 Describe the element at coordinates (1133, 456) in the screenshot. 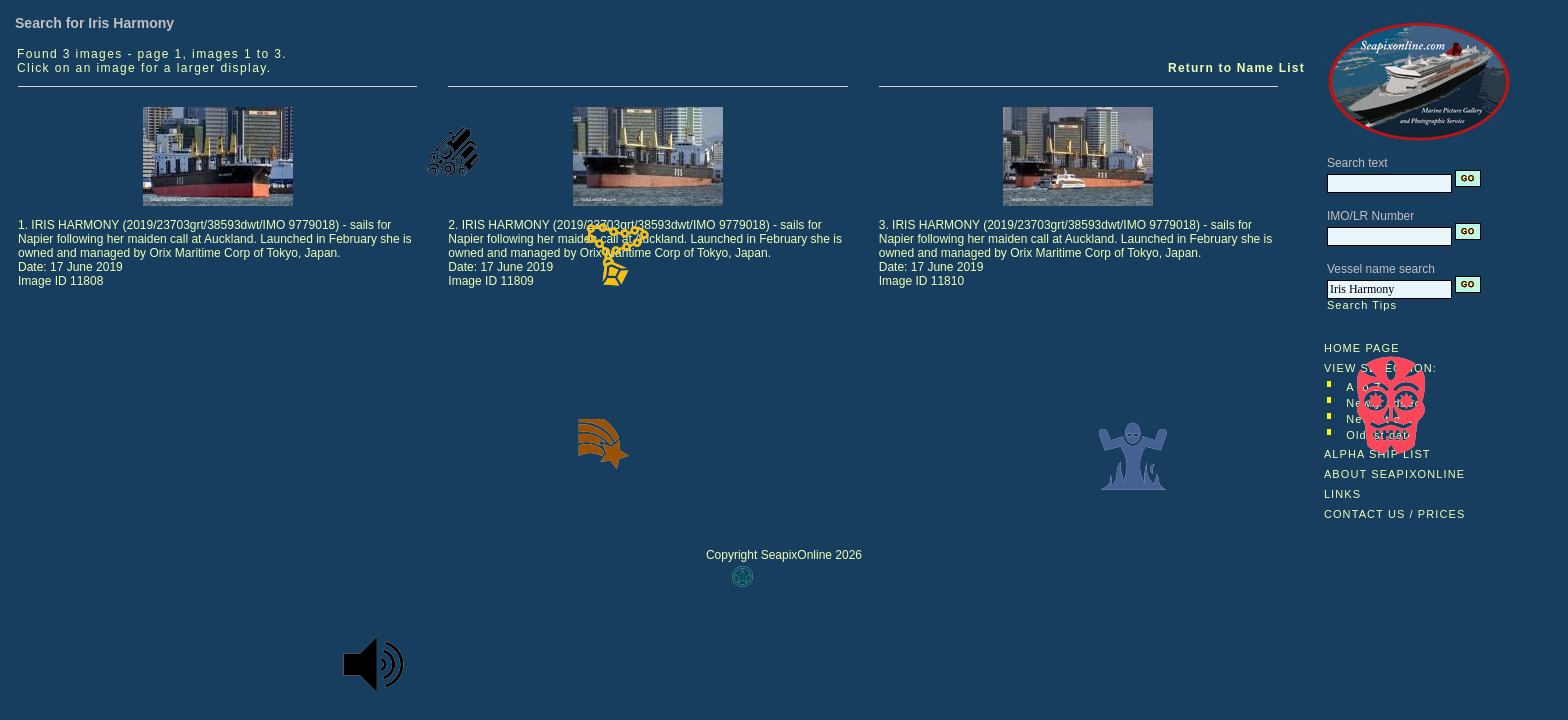

I see `summon or activate ifrit character` at that location.